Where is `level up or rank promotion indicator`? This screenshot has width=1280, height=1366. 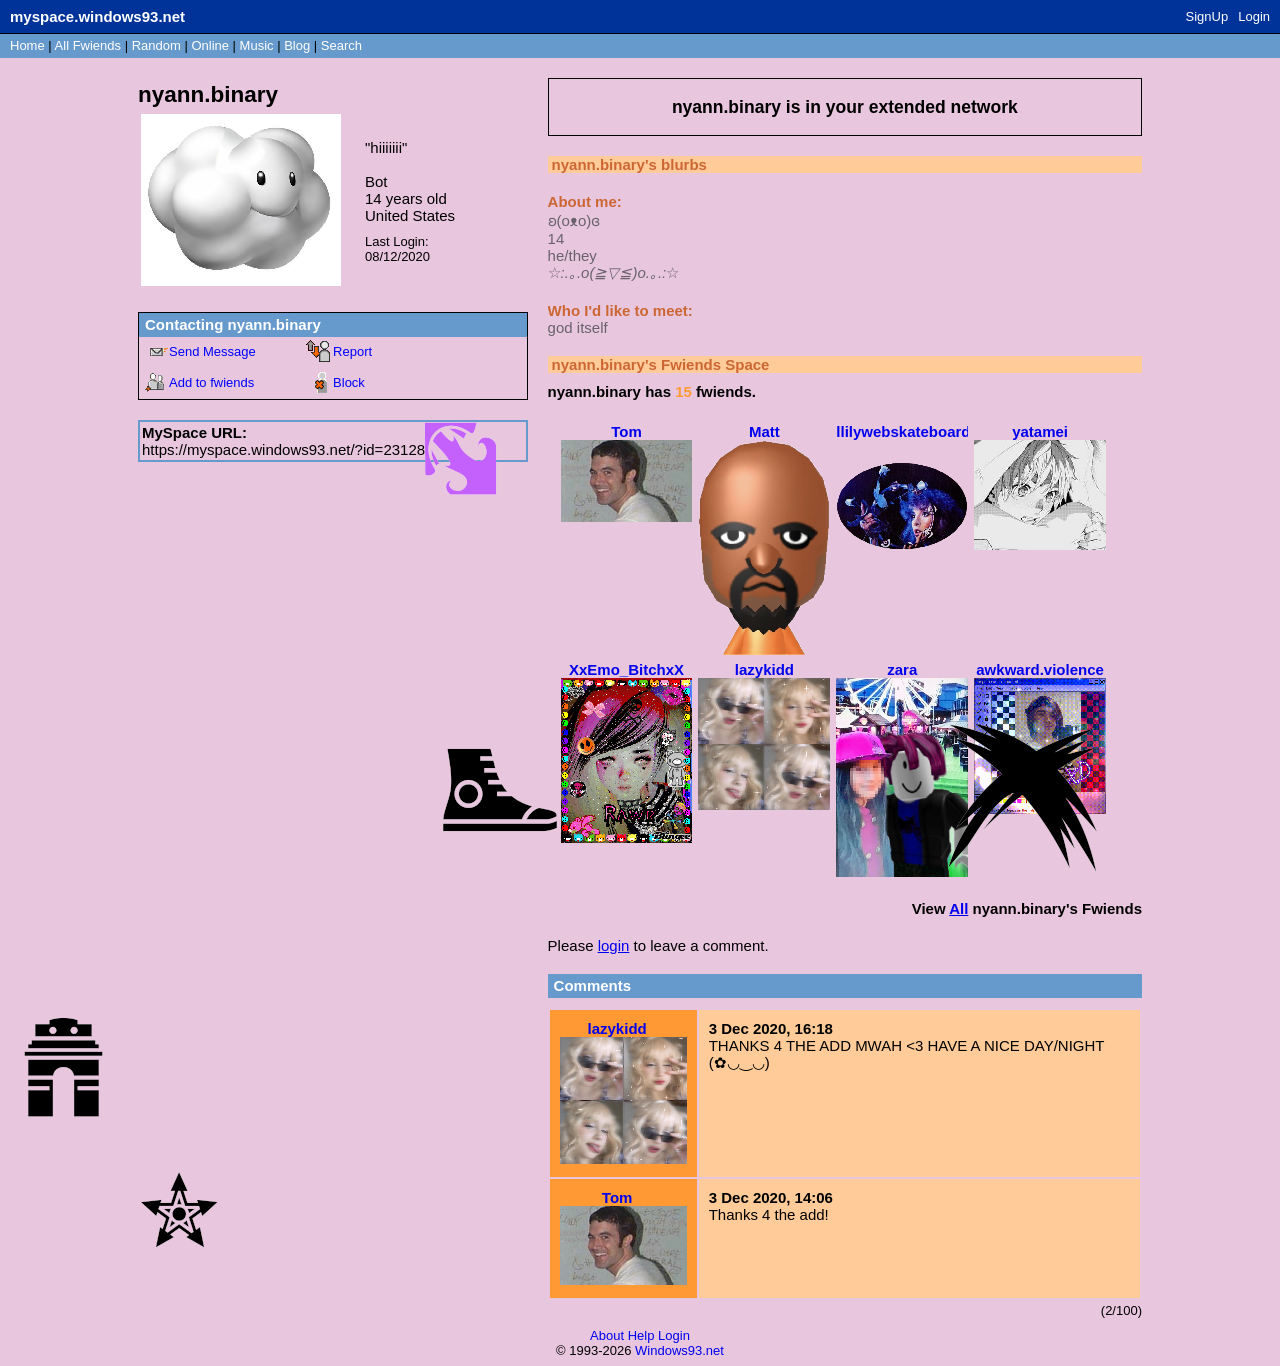 level up or rank promotion indicator is located at coordinates (179, 1210).